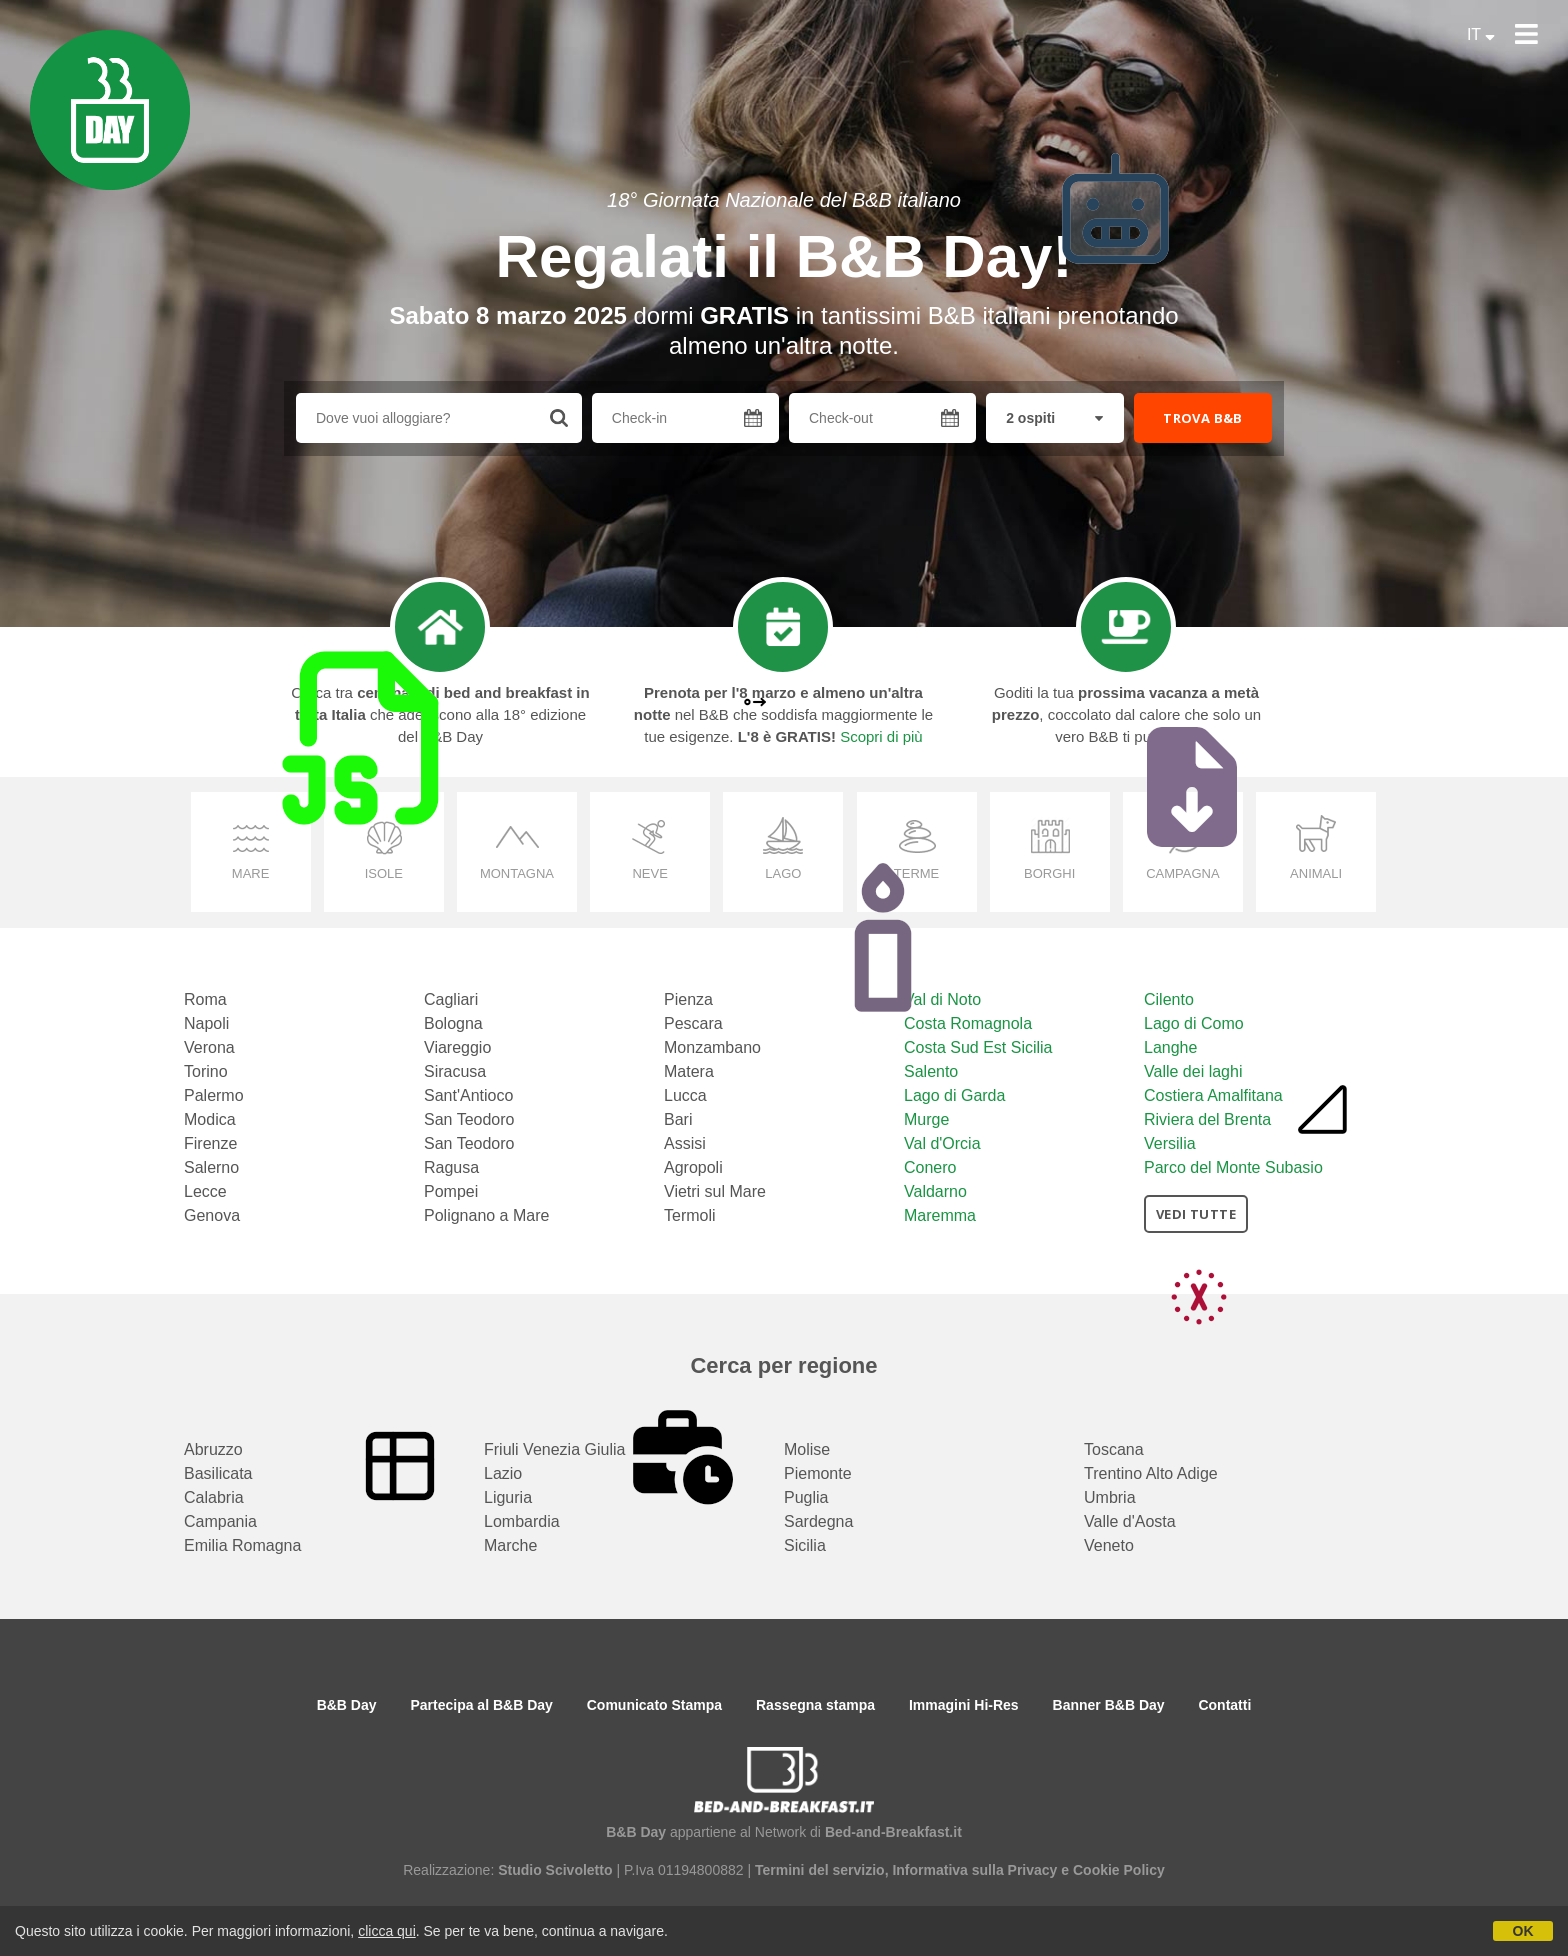  What do you see at coordinates (677, 1454) in the screenshot?
I see `view business hours or schedule` at bounding box center [677, 1454].